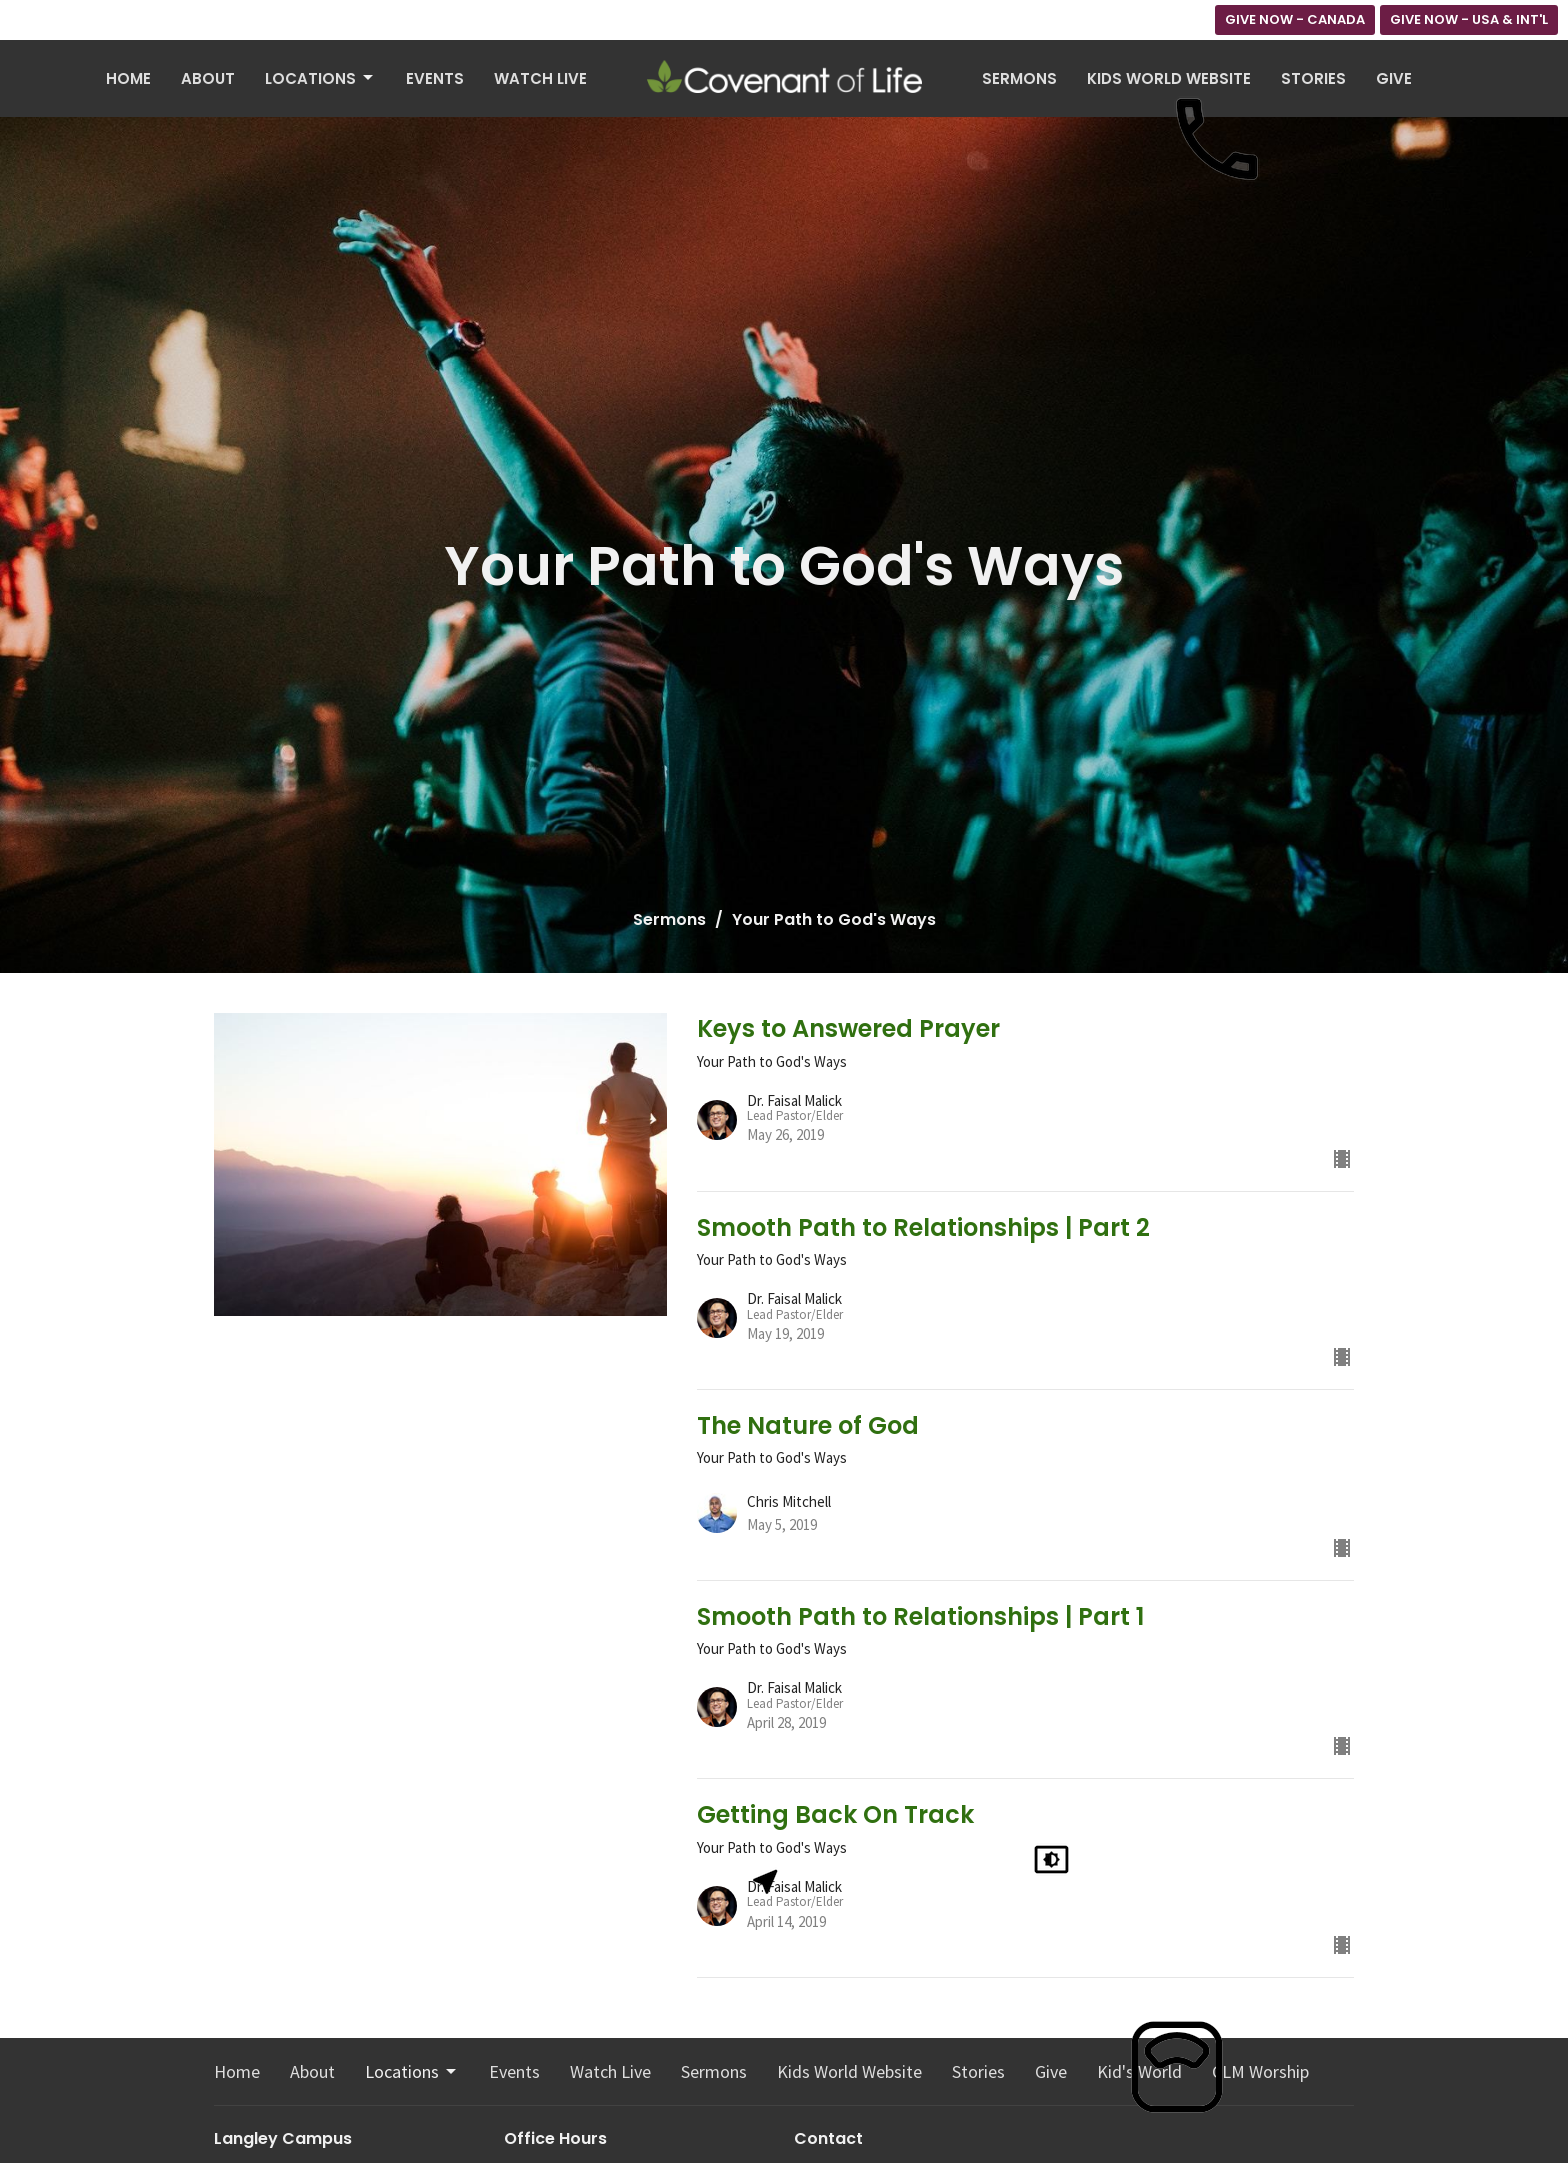 This screenshot has height=2163, width=1568. Describe the element at coordinates (1217, 139) in the screenshot. I see `make a phone call` at that location.